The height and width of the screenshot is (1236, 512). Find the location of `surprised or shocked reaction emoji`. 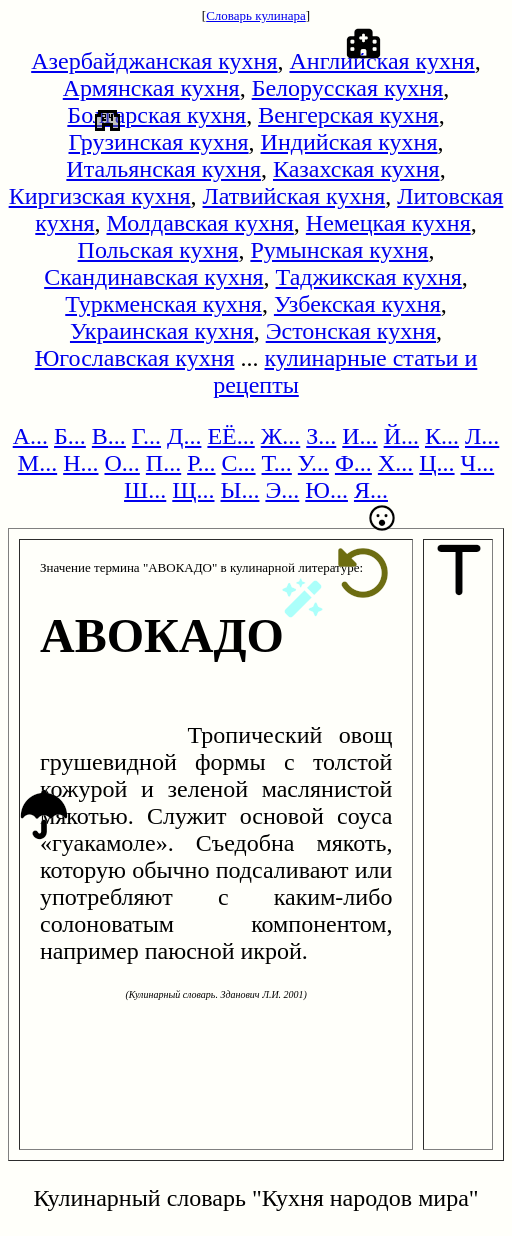

surprised or shocked reaction emoji is located at coordinates (382, 518).